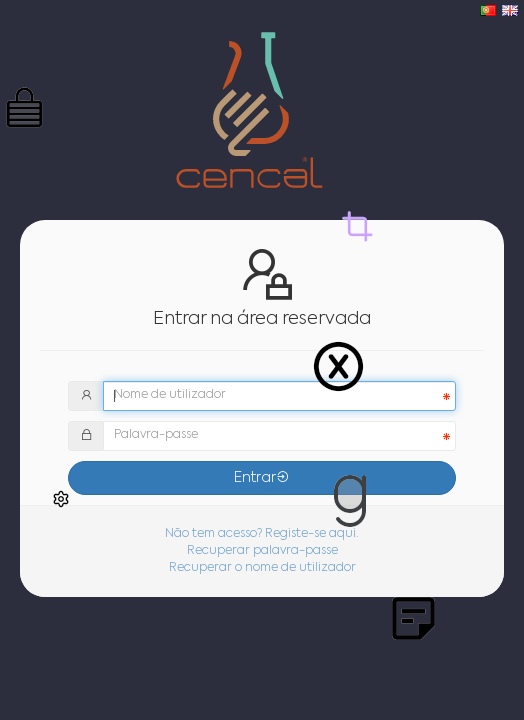  What do you see at coordinates (350, 501) in the screenshot?
I see `open Goodreads app or website` at bounding box center [350, 501].